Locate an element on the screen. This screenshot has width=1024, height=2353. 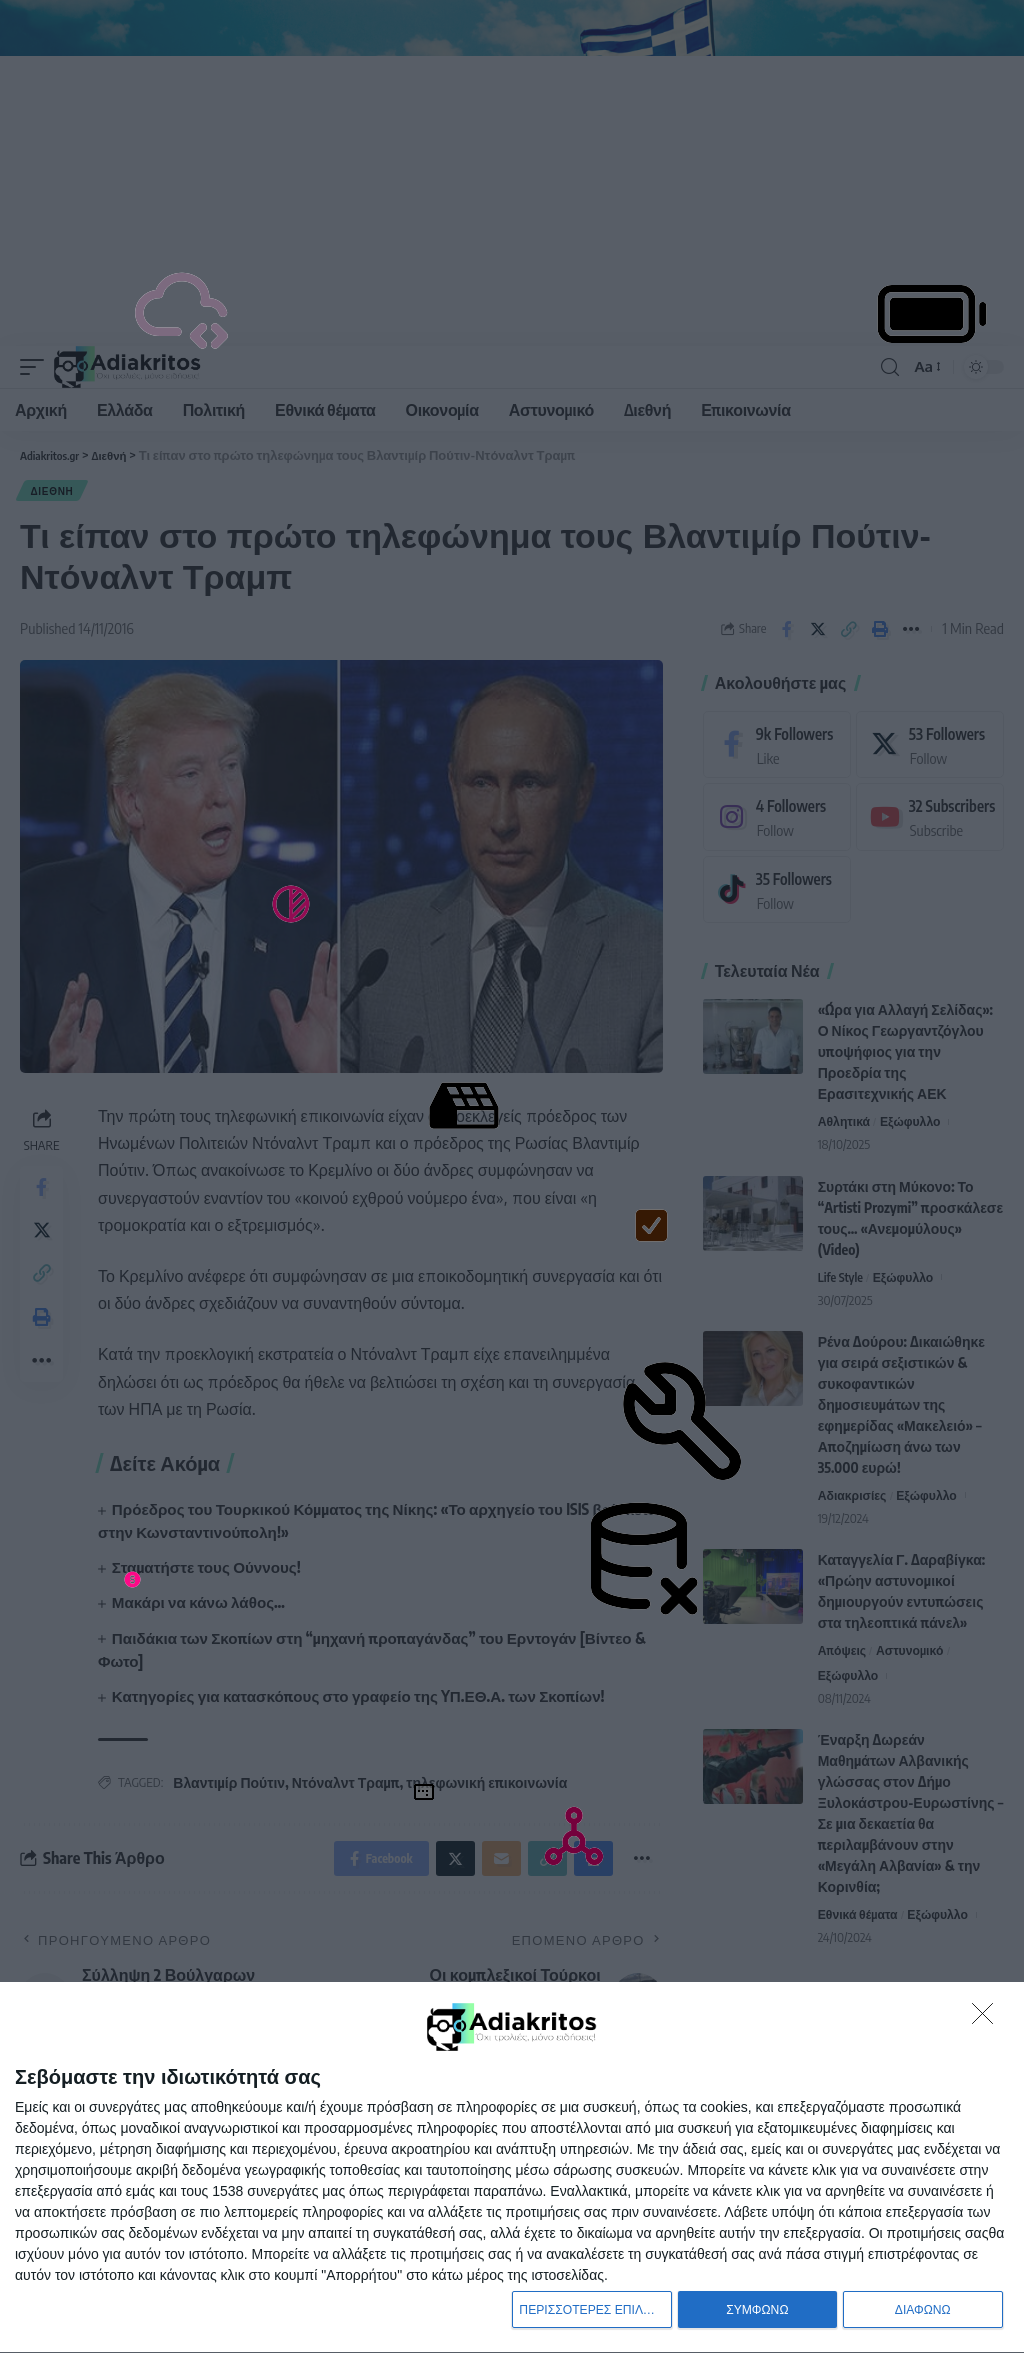
access solar panel settings is located at coordinates (464, 1108).